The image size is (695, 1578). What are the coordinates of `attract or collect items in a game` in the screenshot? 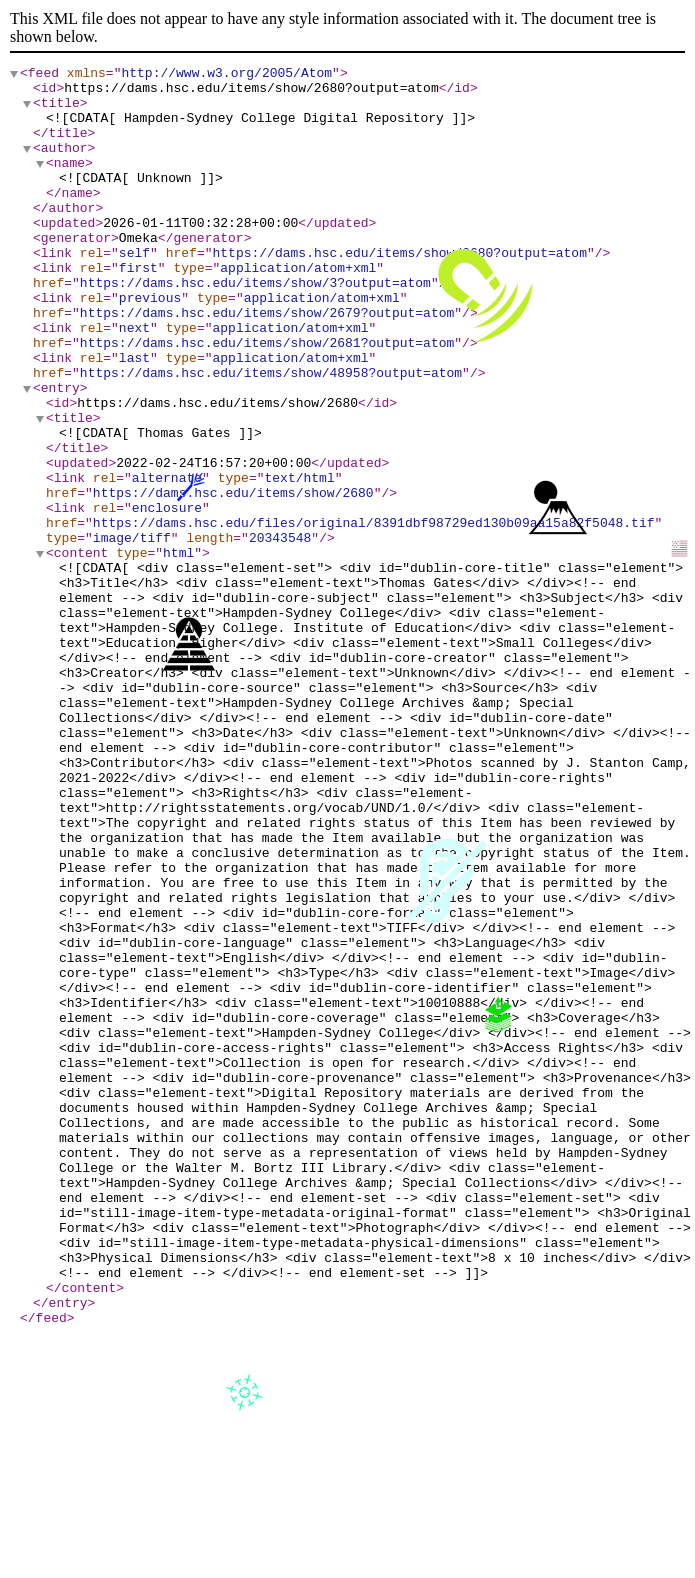 It's located at (485, 295).